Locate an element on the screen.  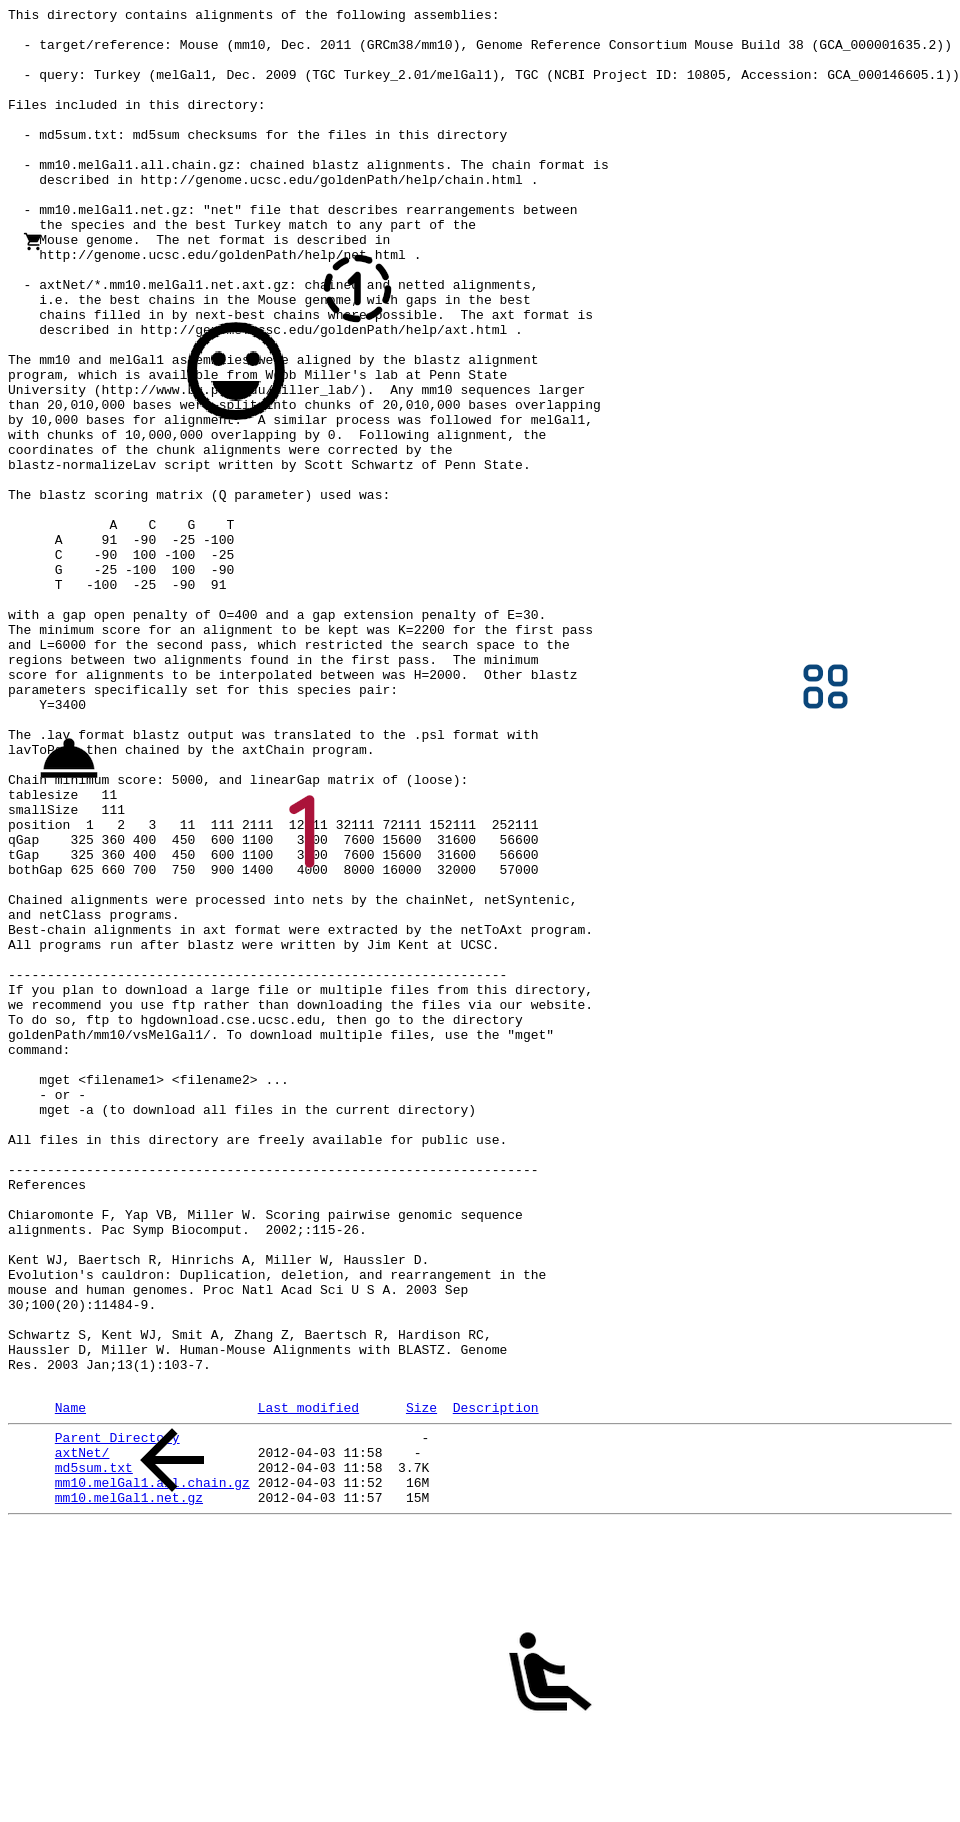
view nearby grocery stores is located at coordinates (33, 241).